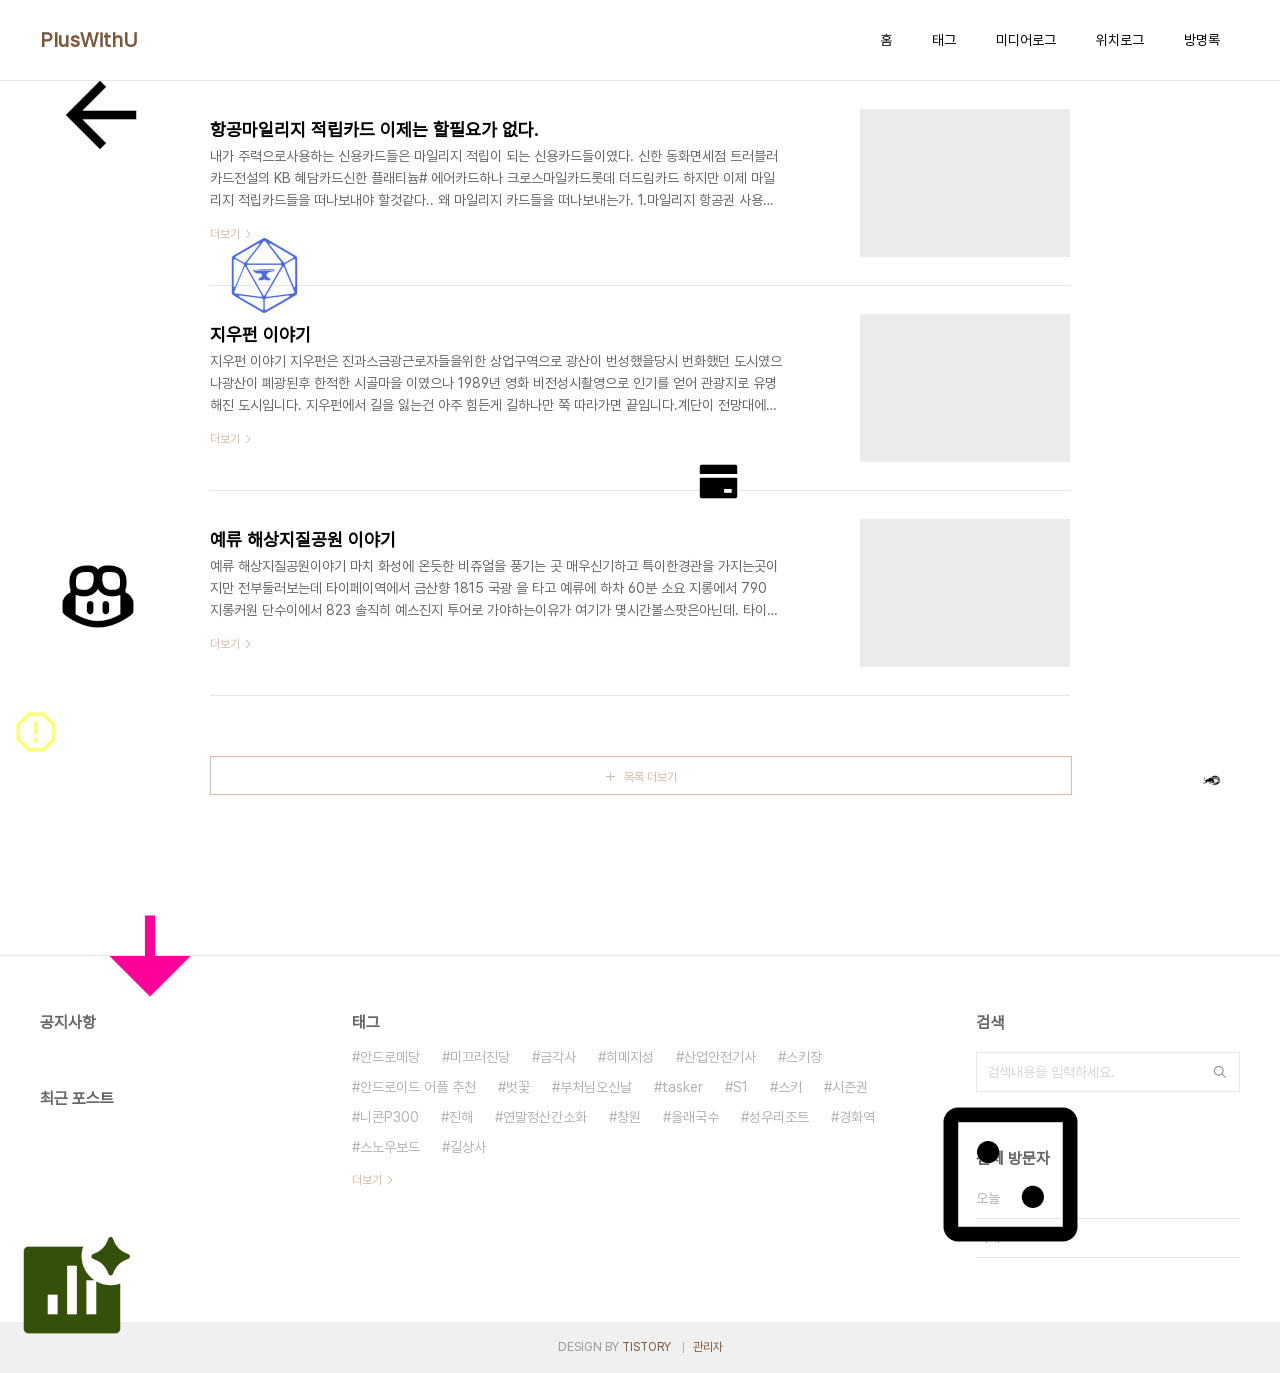 The width and height of the screenshot is (1280, 1373). Describe the element at coordinates (1010, 1174) in the screenshot. I see `roll the dice or randomize` at that location.